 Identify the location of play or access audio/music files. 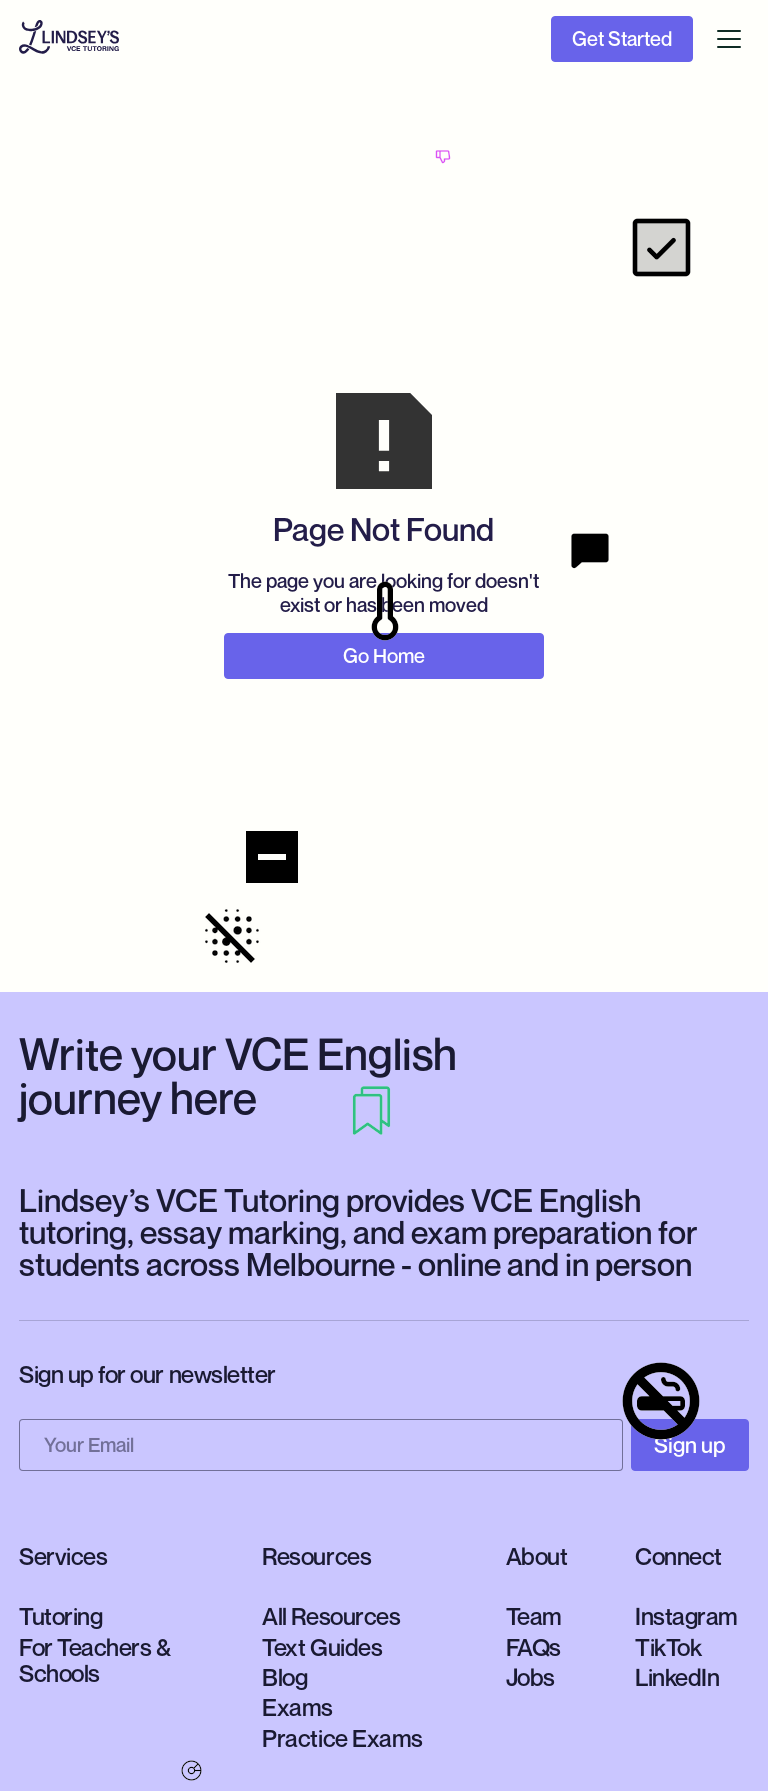
(191, 1770).